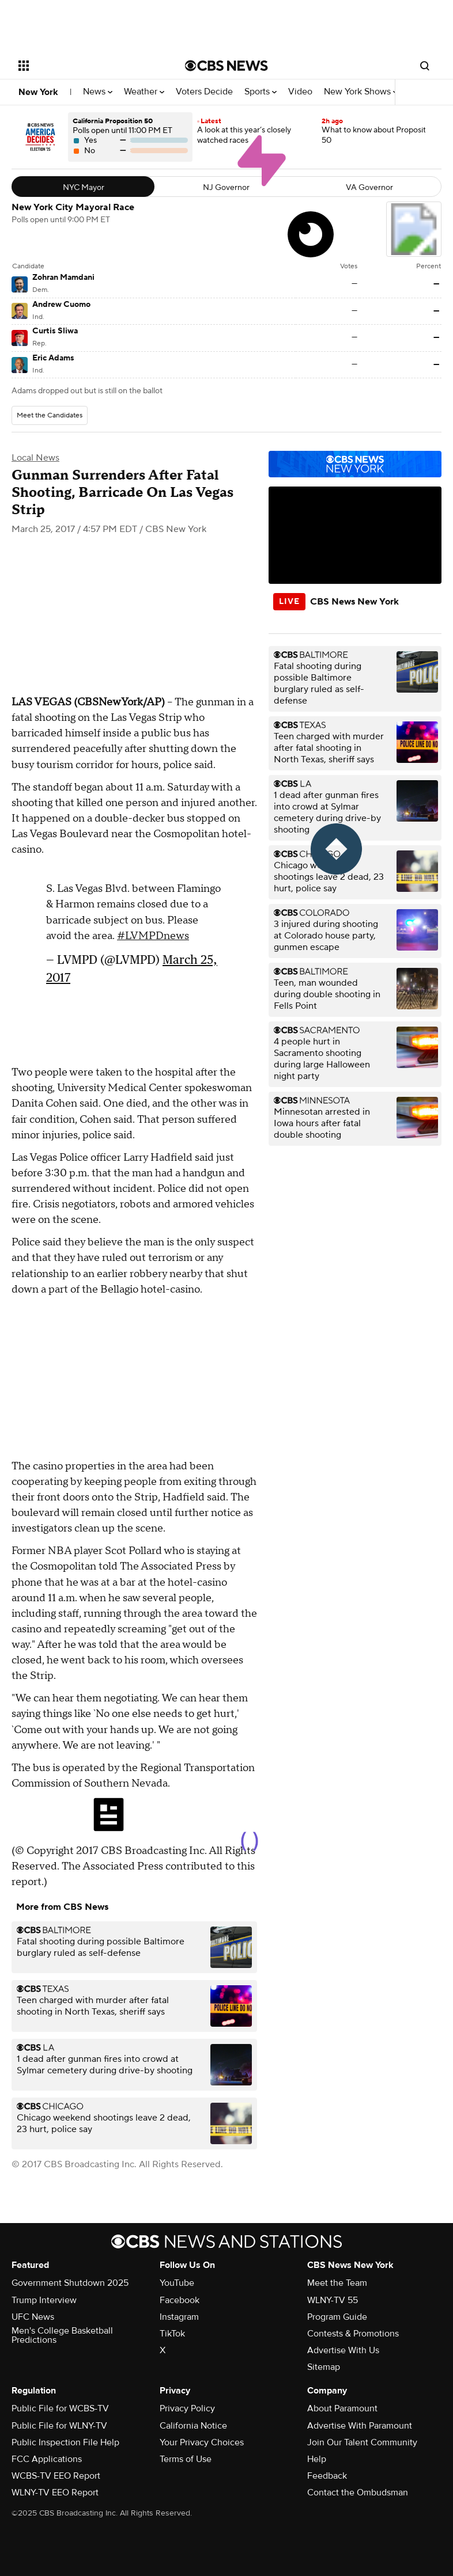 The width and height of the screenshot is (453, 2576). What do you see at coordinates (336, 849) in the screenshot?
I see `view copper coin balance or currency` at bounding box center [336, 849].